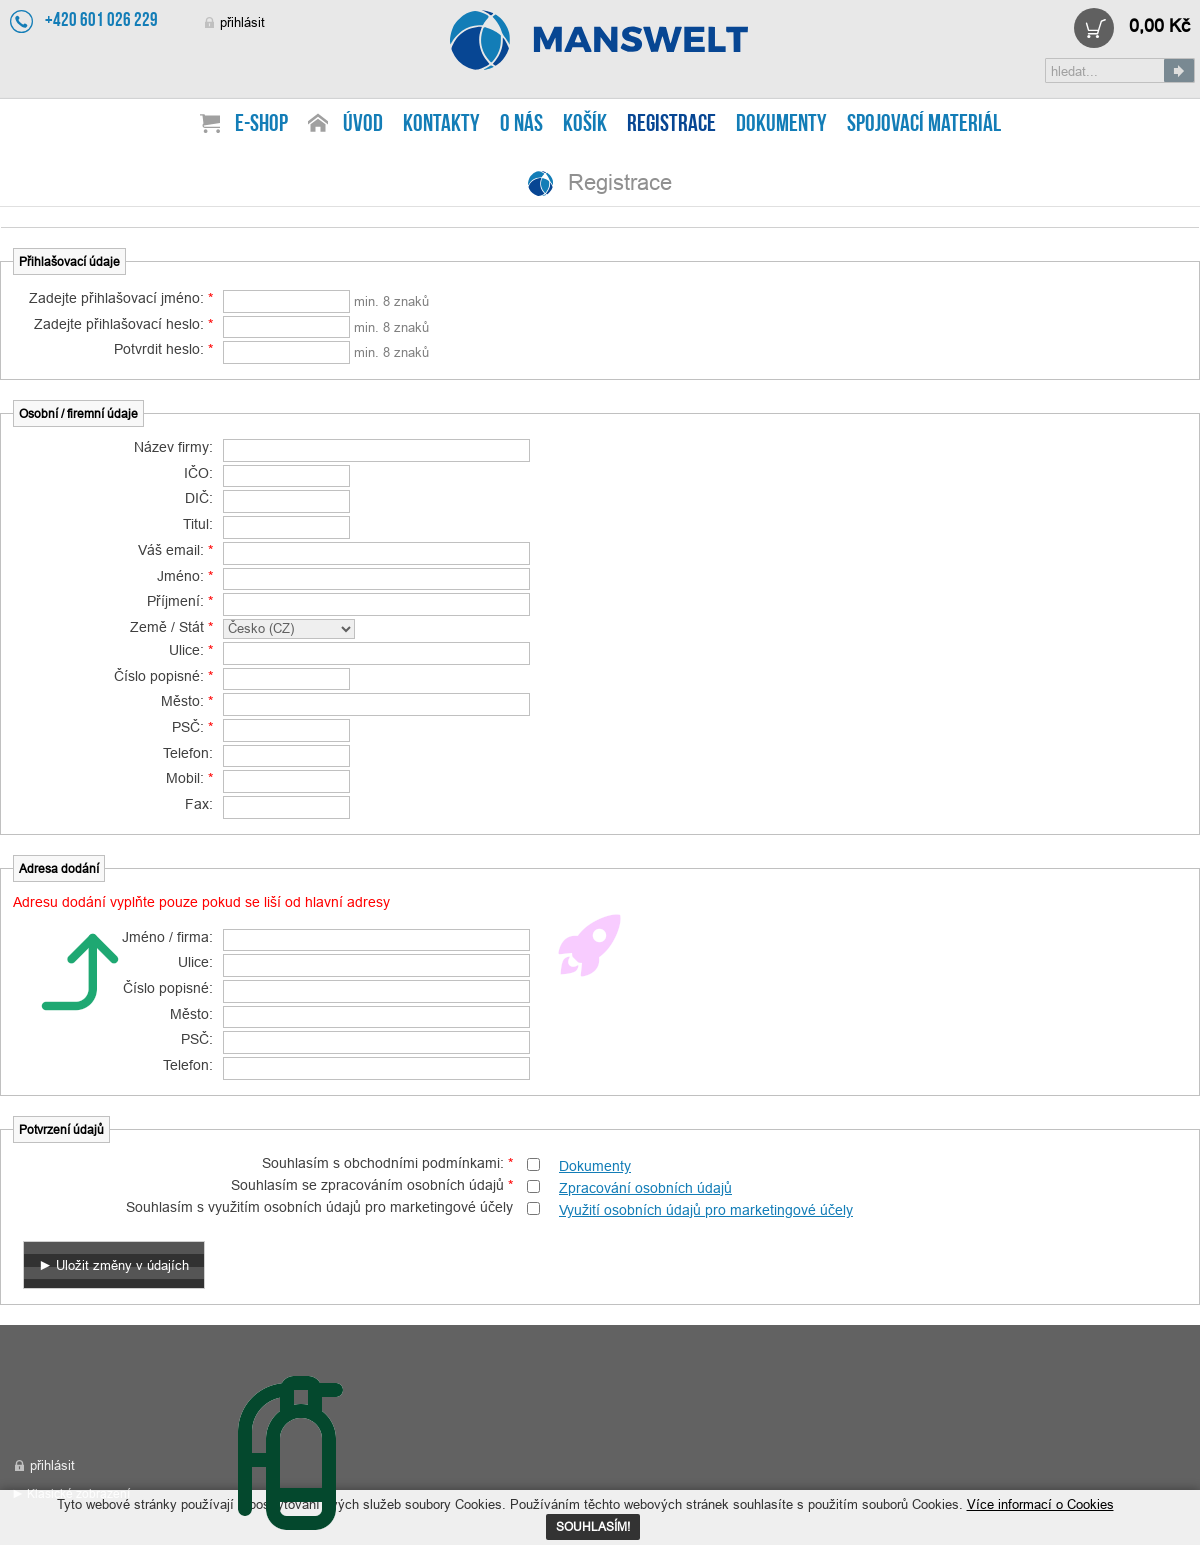 Image resolution: width=1200 pixels, height=1545 pixels. Describe the element at coordinates (294, 1453) in the screenshot. I see `access fire safety information` at that location.